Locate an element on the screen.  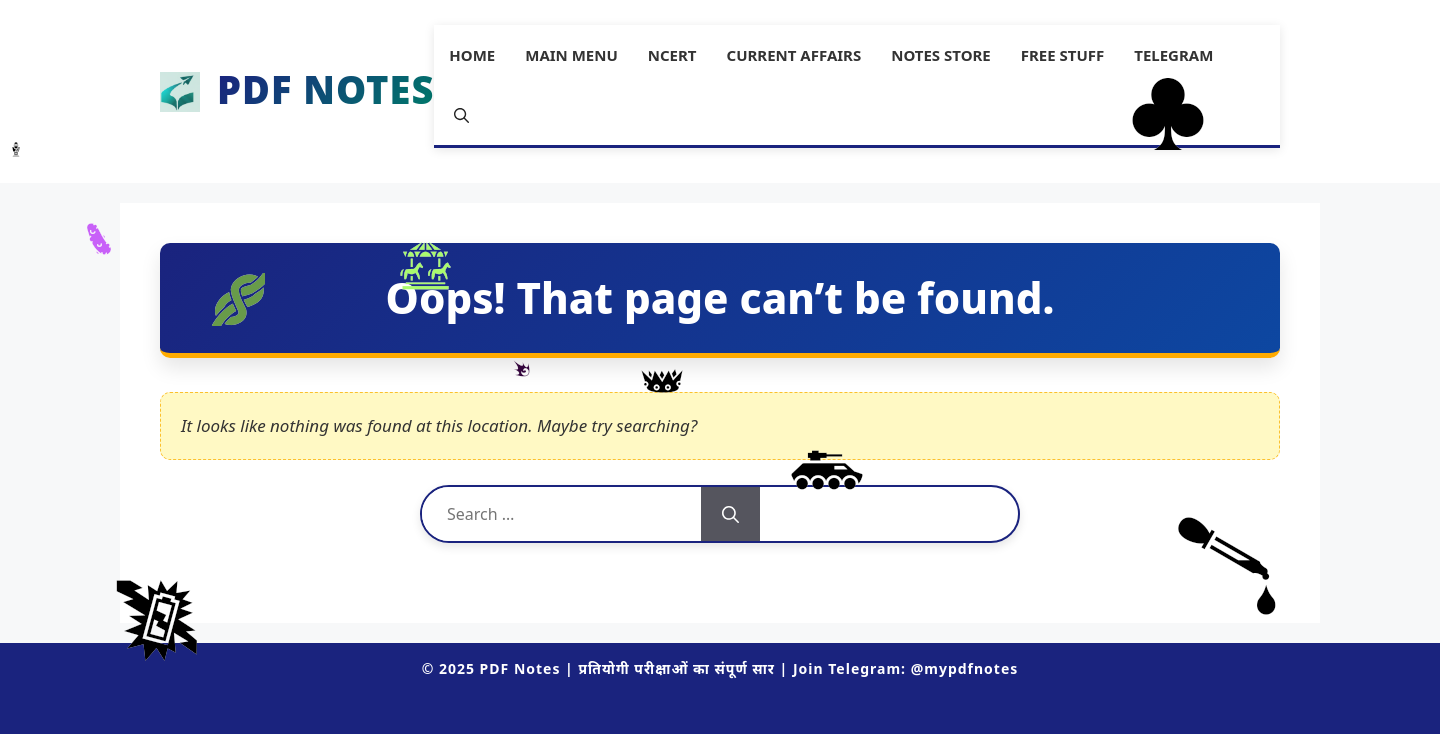
select clubs suit in a card game is located at coordinates (1168, 114).